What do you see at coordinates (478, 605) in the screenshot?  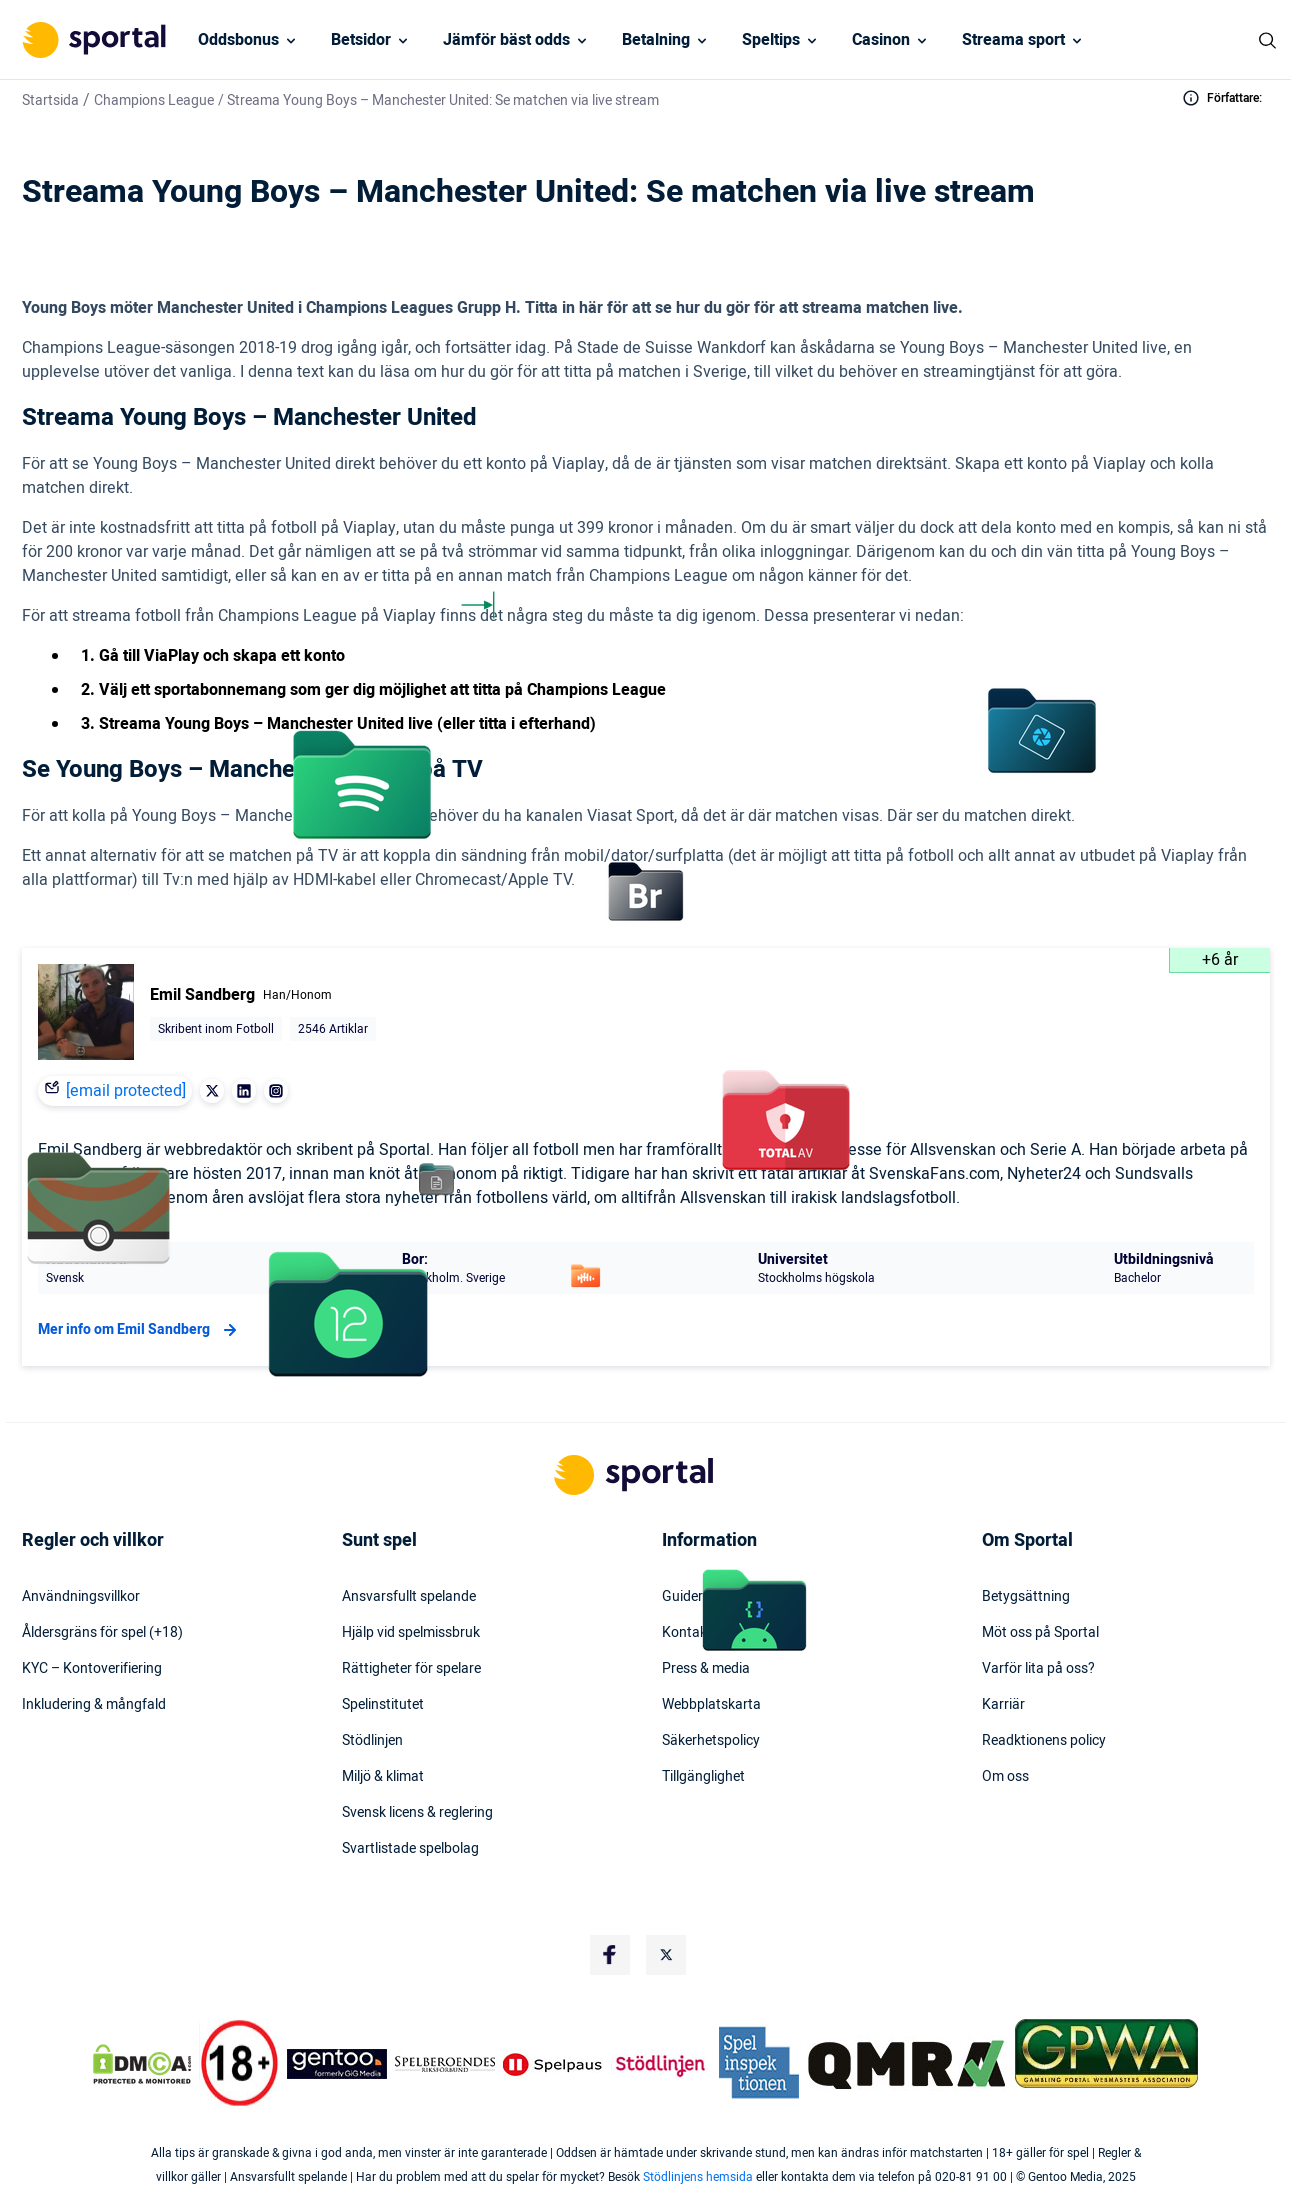 I see `go to the last item in a list or sequence` at bounding box center [478, 605].